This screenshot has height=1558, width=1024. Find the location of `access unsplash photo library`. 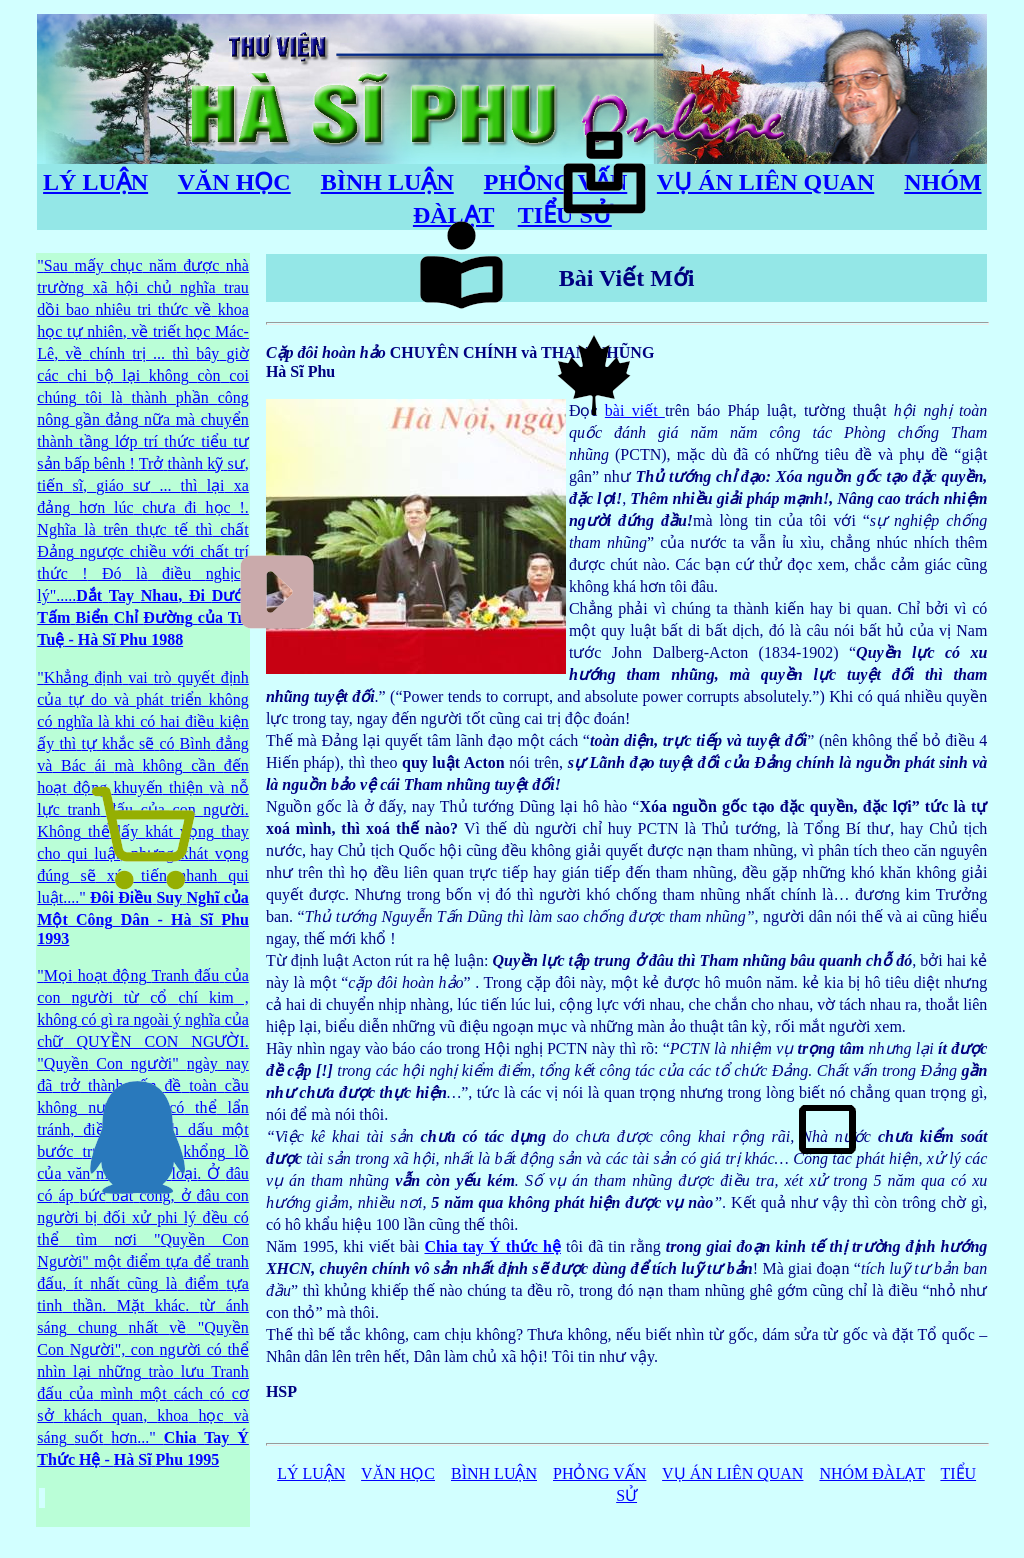

access unsplash photo library is located at coordinates (604, 172).